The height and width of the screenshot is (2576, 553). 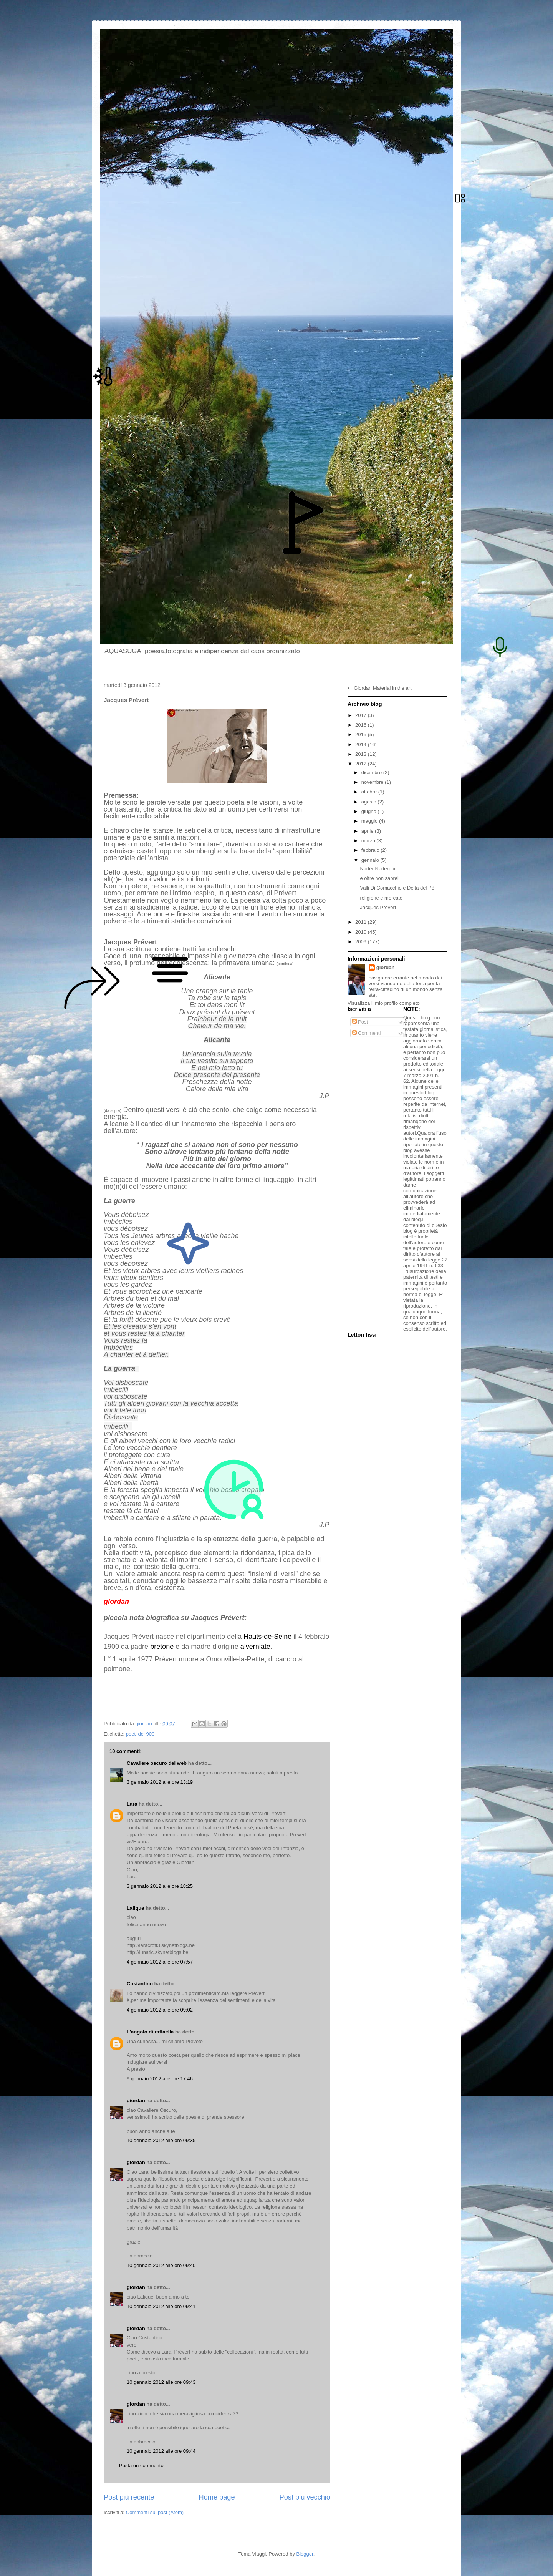 What do you see at coordinates (460, 198) in the screenshot?
I see `toggle editor layout view` at bounding box center [460, 198].